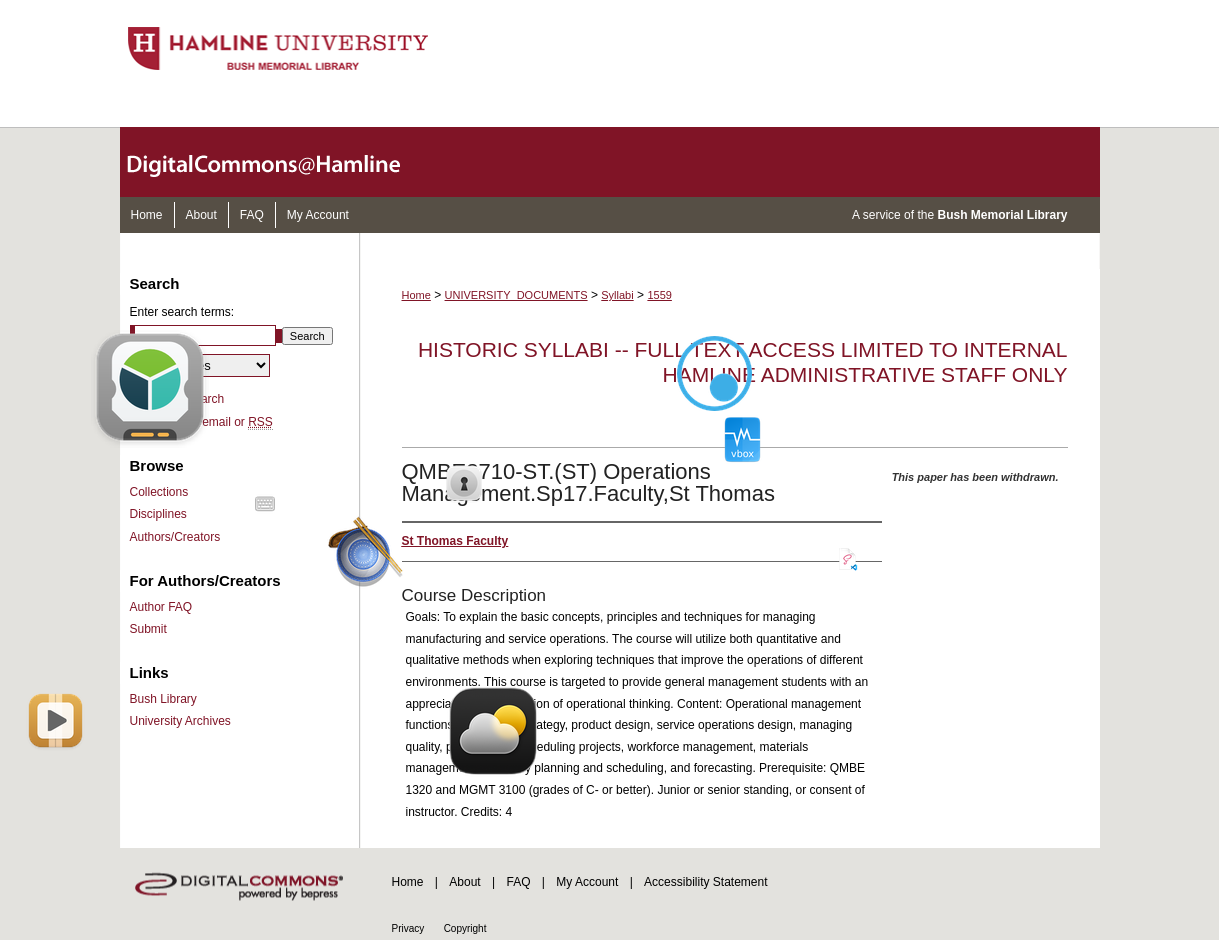  Describe the element at coordinates (714, 373) in the screenshot. I see `new message notification in quassel irc client` at that location.